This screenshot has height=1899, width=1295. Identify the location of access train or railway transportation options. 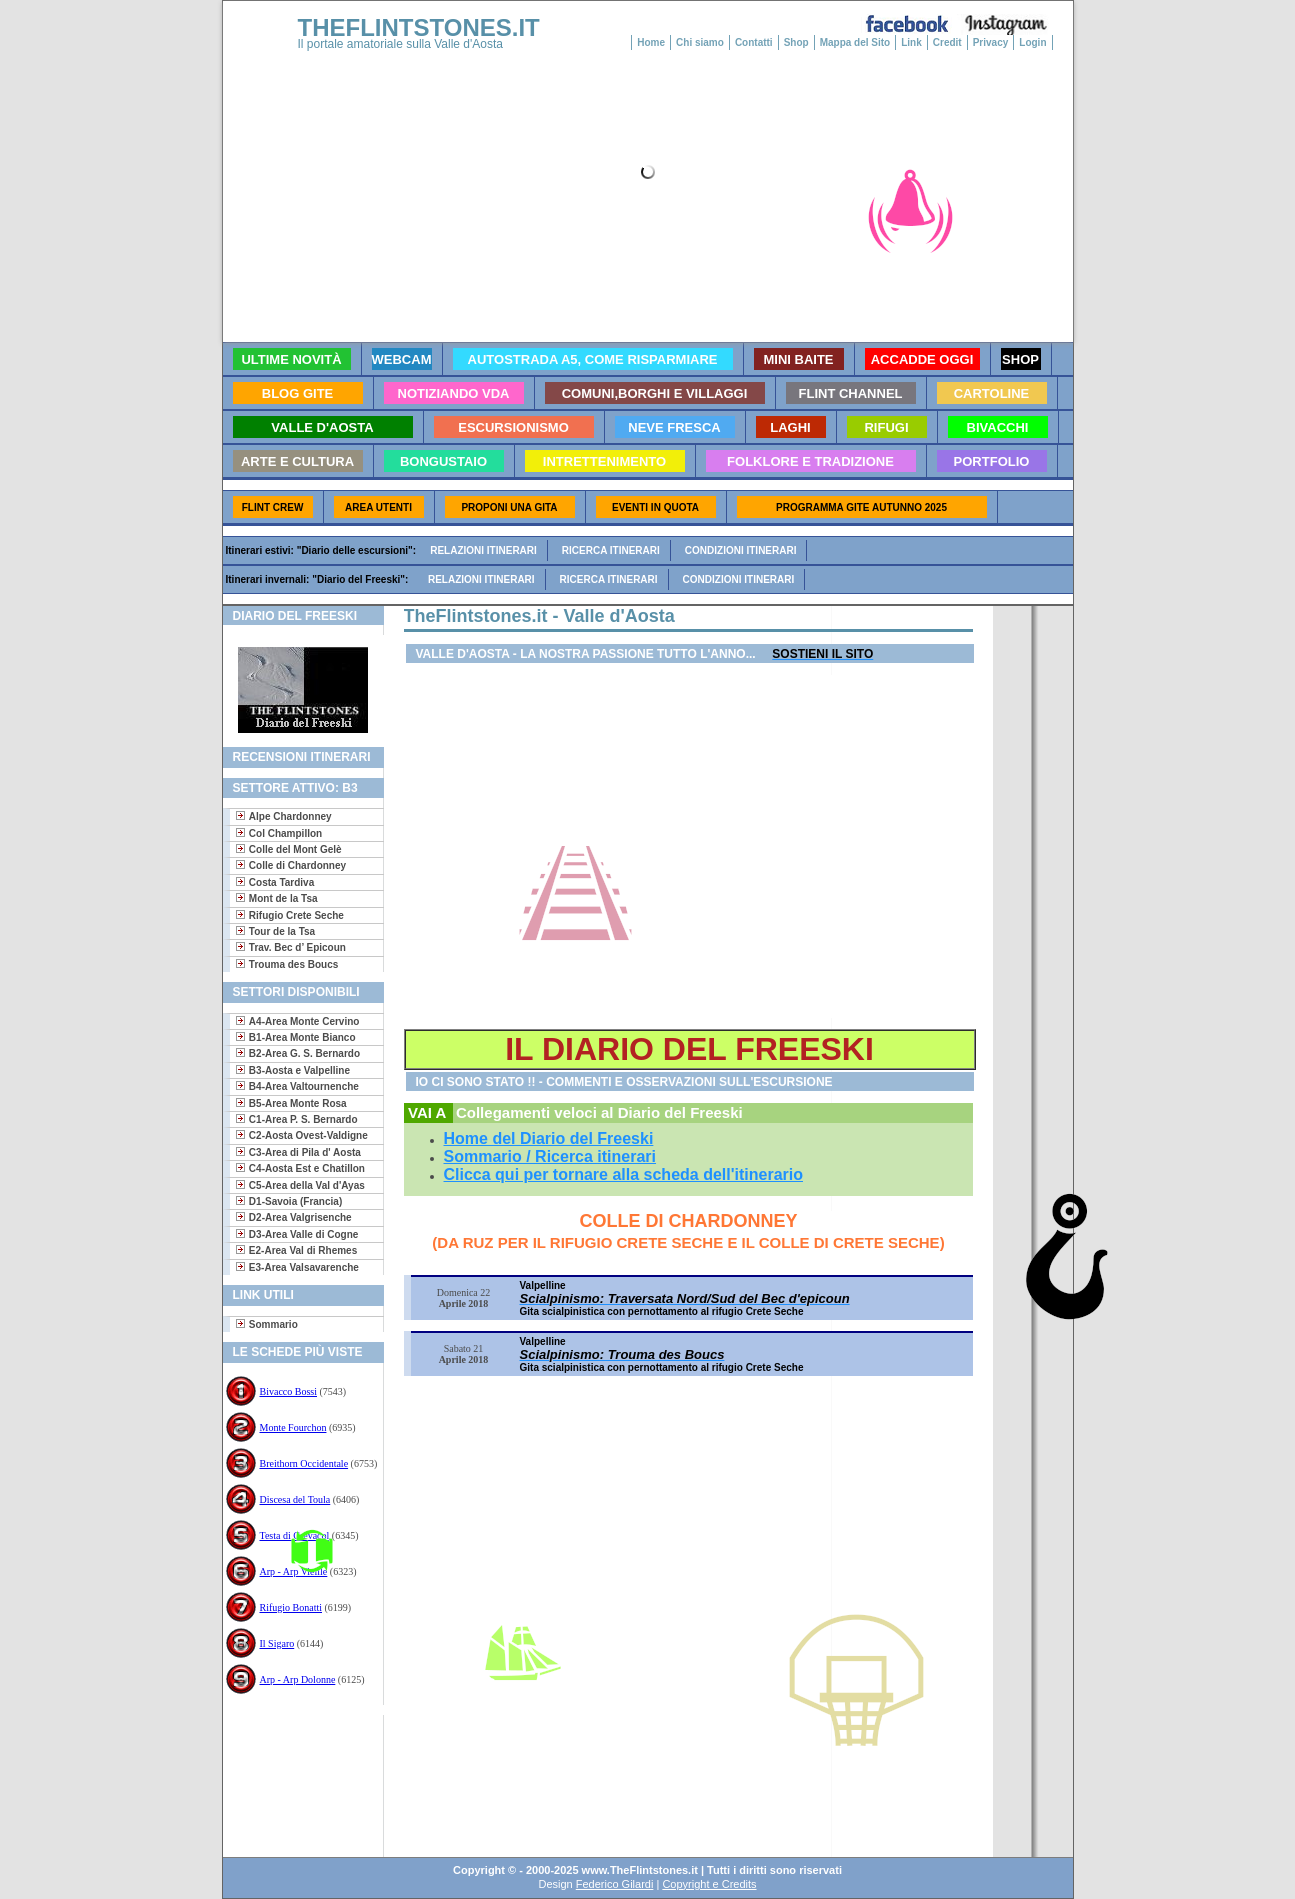
(575, 885).